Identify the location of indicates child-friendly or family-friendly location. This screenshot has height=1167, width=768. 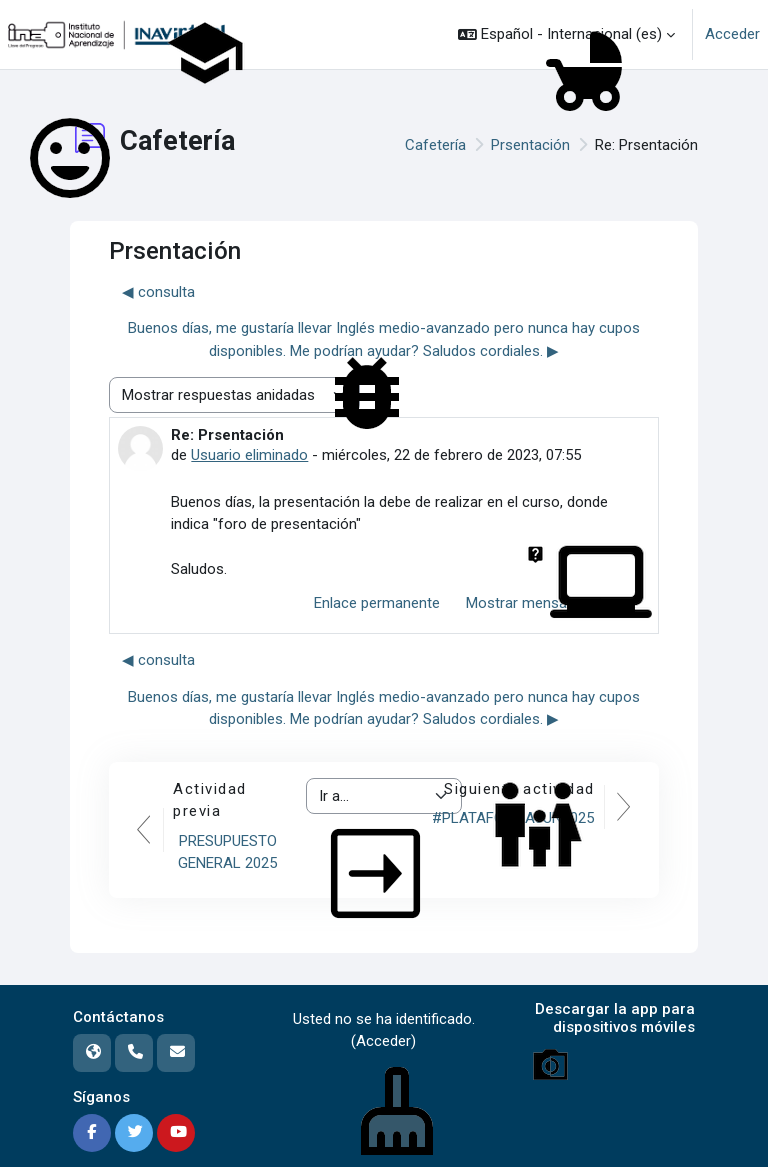
(586, 71).